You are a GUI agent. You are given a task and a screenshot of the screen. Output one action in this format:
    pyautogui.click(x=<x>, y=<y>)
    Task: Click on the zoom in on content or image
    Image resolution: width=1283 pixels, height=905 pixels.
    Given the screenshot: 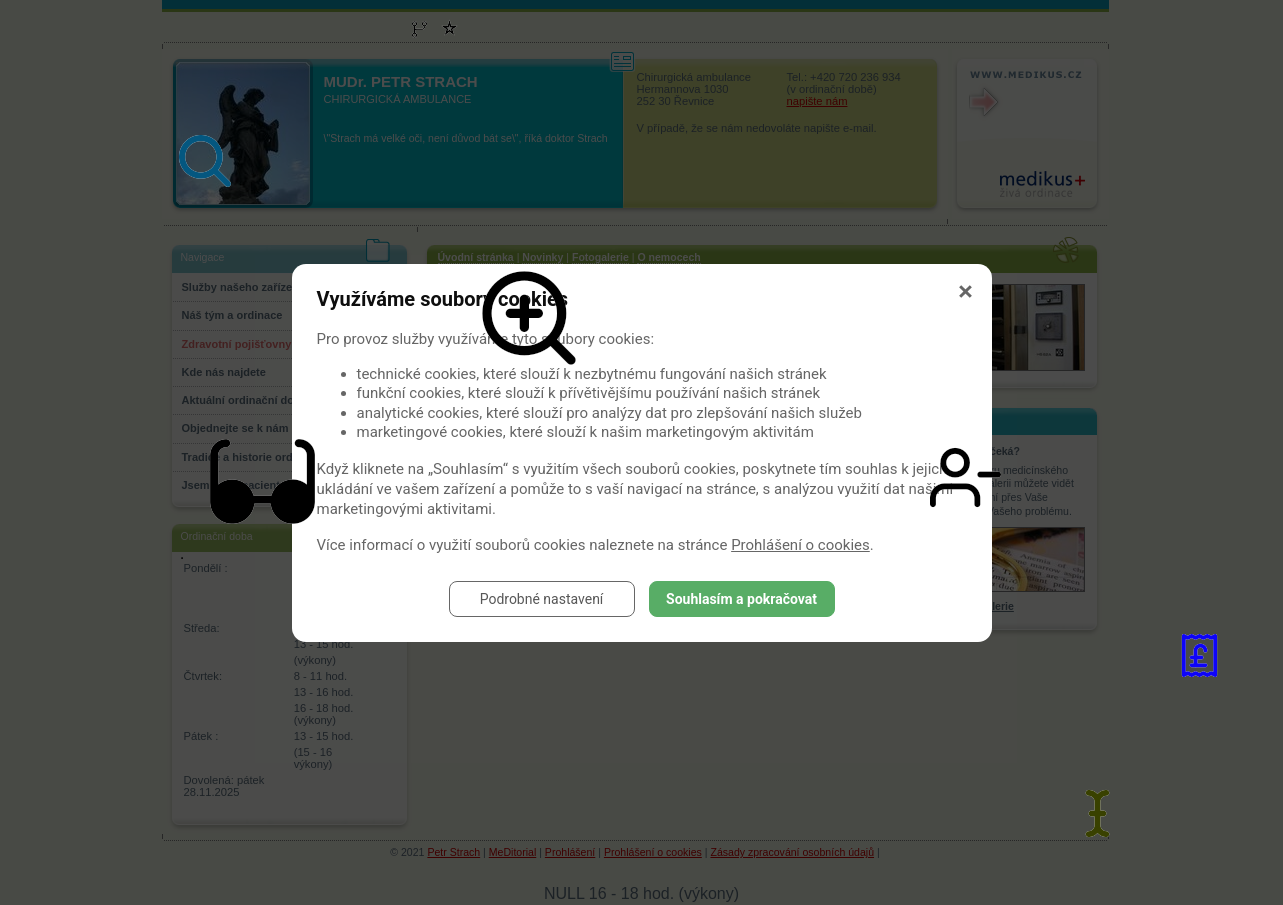 What is the action you would take?
    pyautogui.click(x=529, y=318)
    